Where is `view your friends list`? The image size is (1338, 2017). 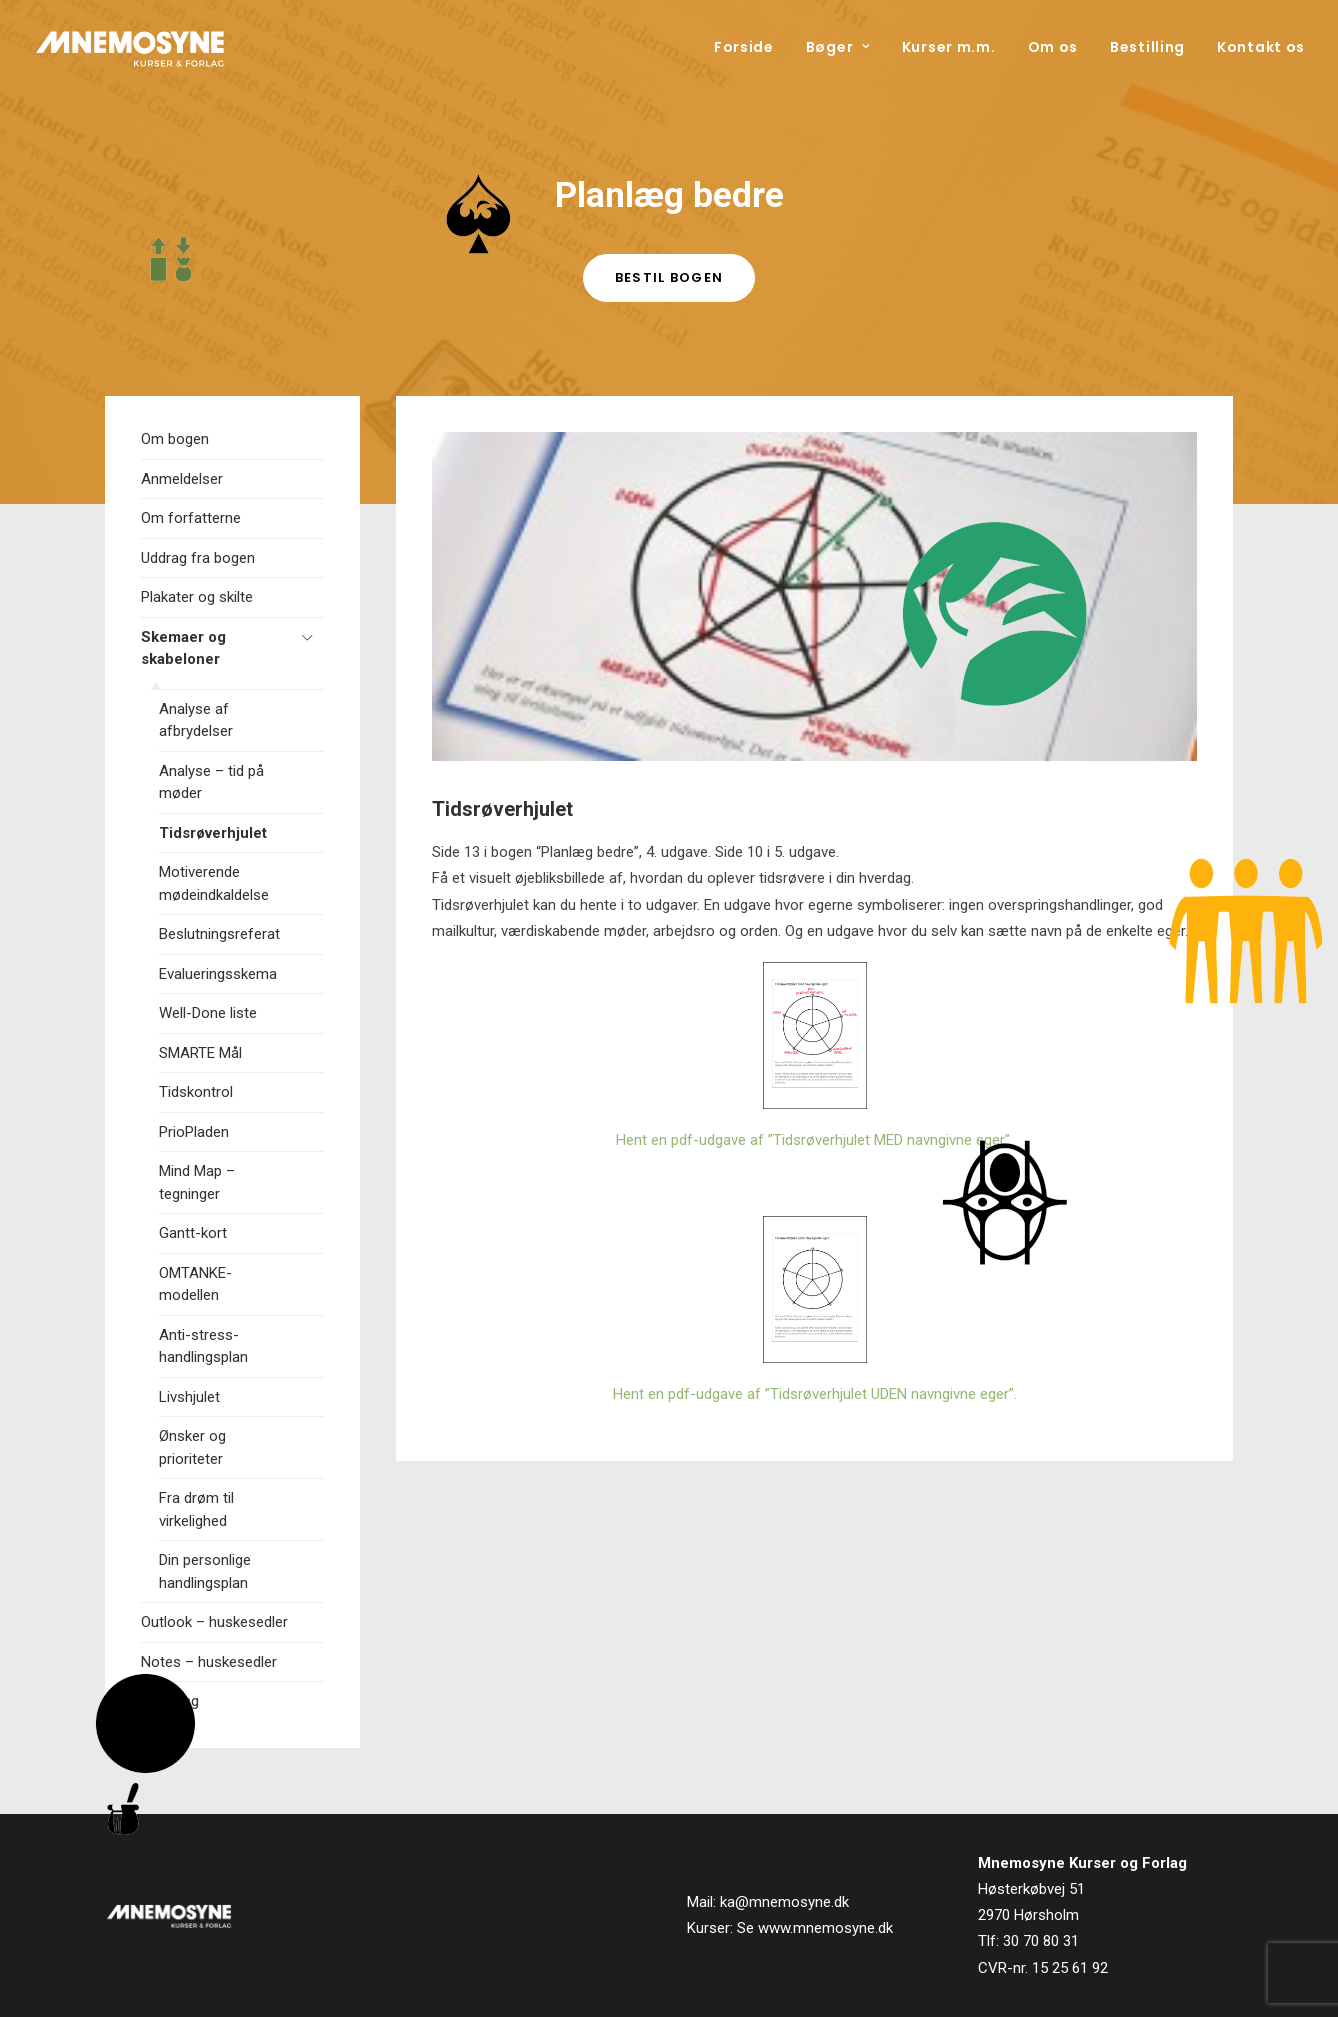 view your friends list is located at coordinates (1246, 931).